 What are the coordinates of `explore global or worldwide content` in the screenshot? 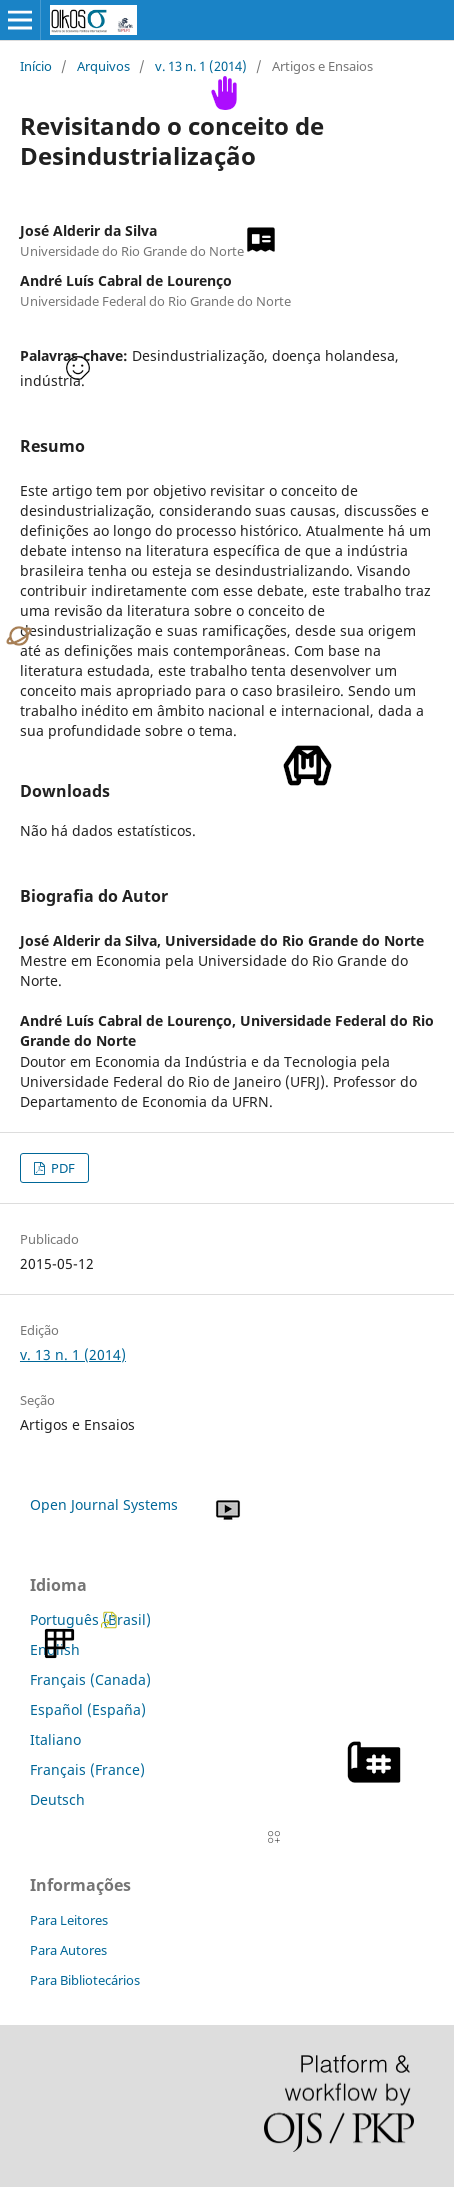 It's located at (19, 636).